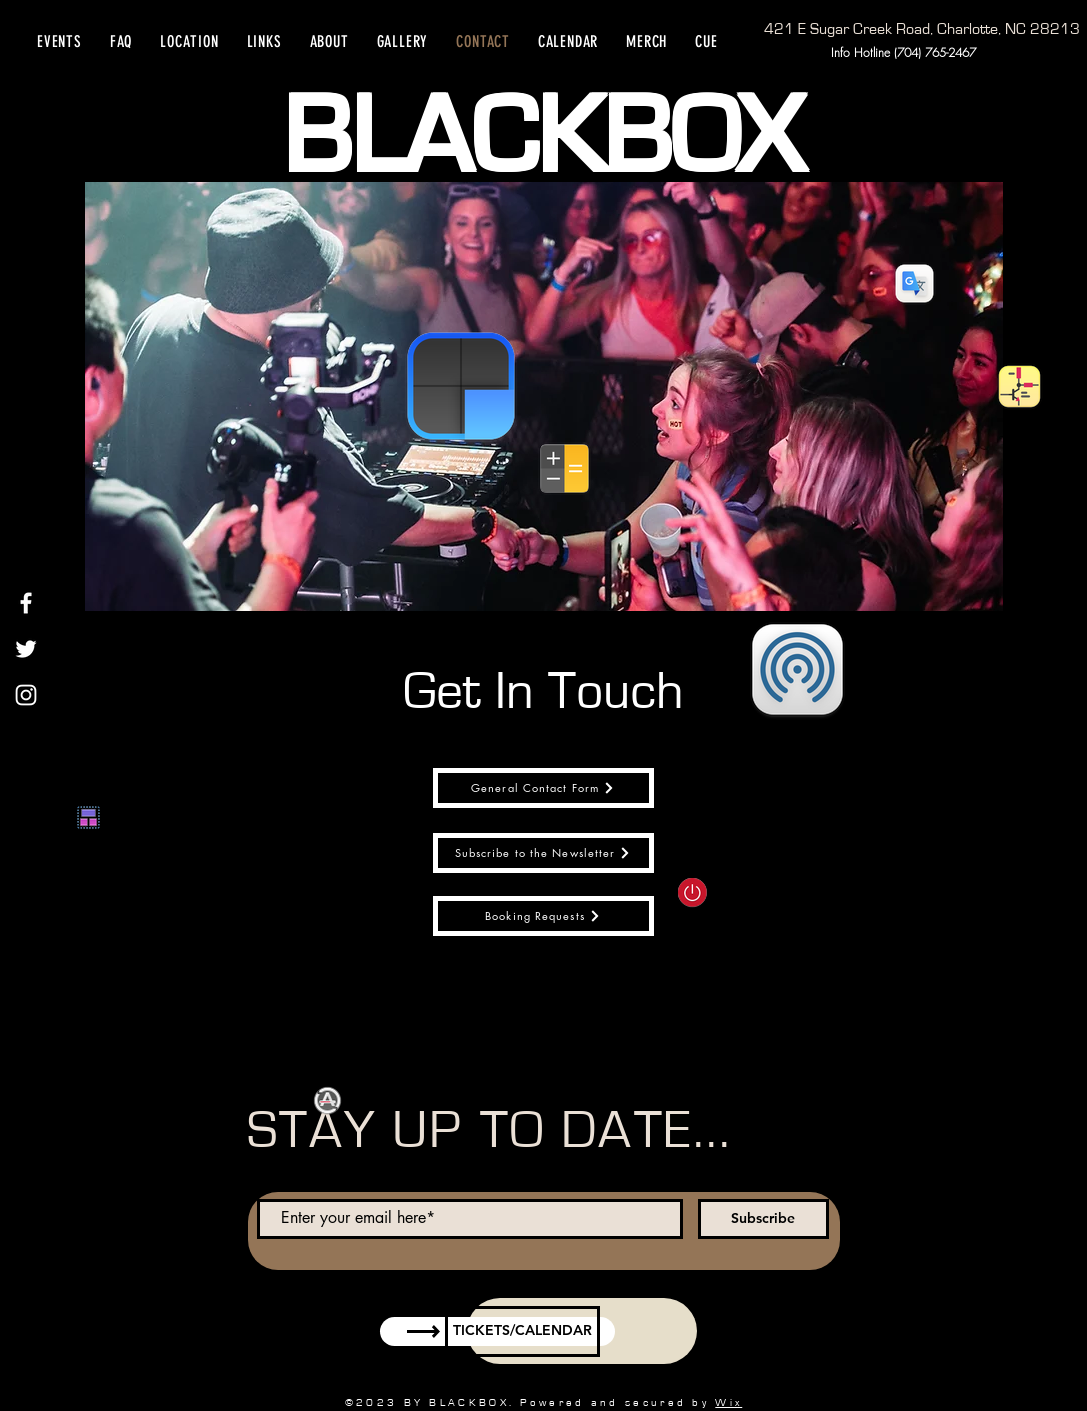  I want to click on open eeschema schematic editor, so click(1019, 386).